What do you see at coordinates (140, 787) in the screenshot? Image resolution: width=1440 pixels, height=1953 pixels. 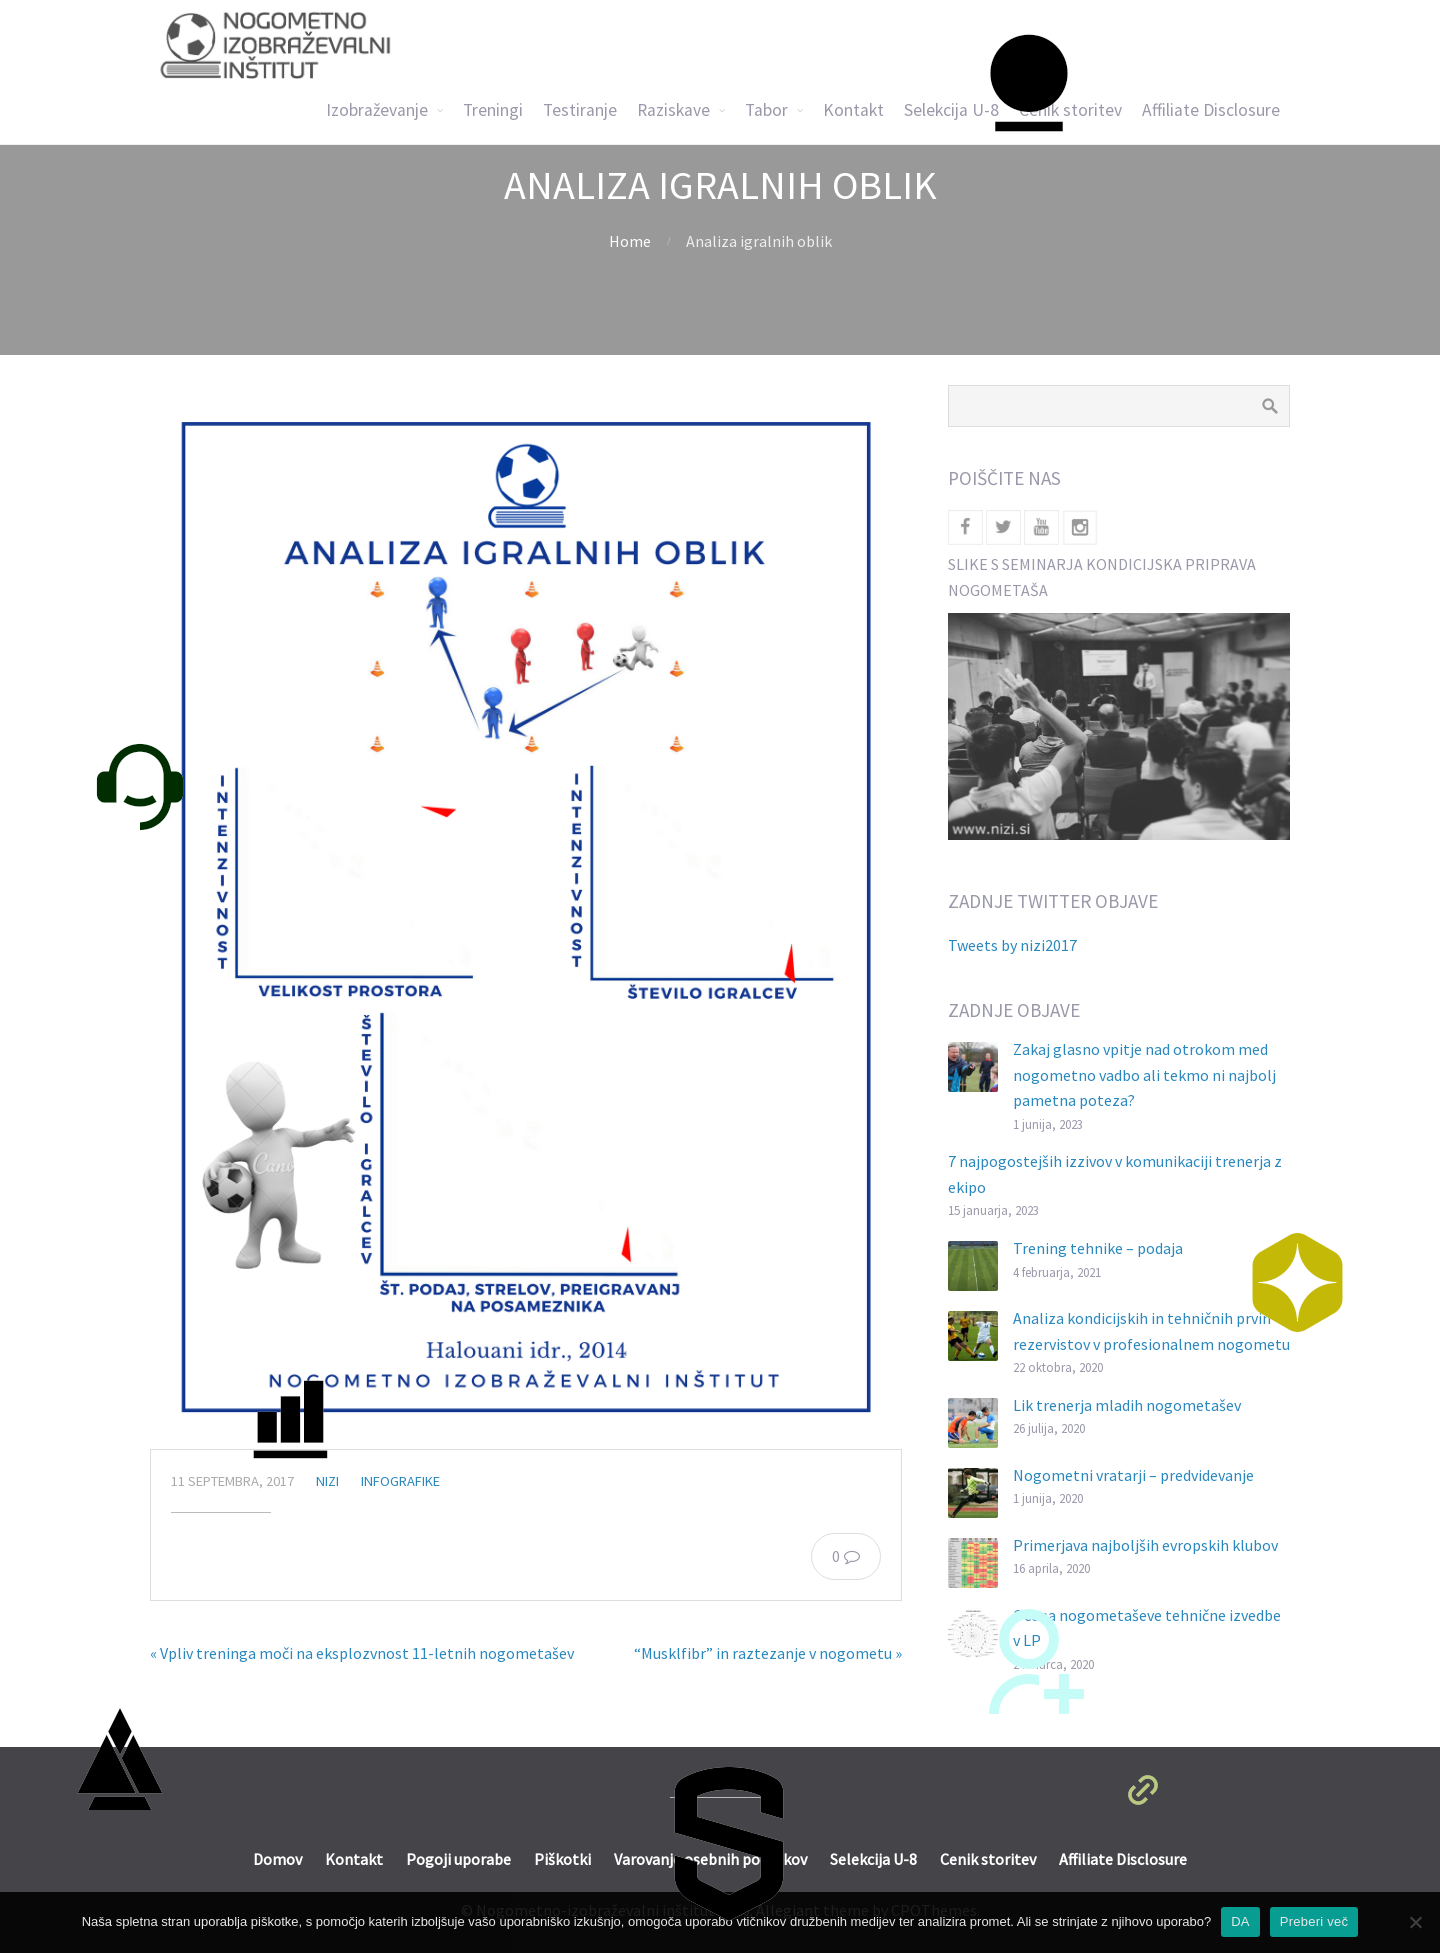 I see `contact customer support` at bounding box center [140, 787].